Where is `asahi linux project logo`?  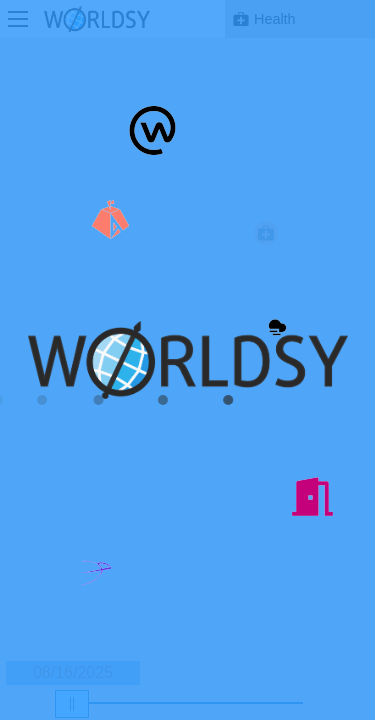
asahi linux project logo is located at coordinates (110, 219).